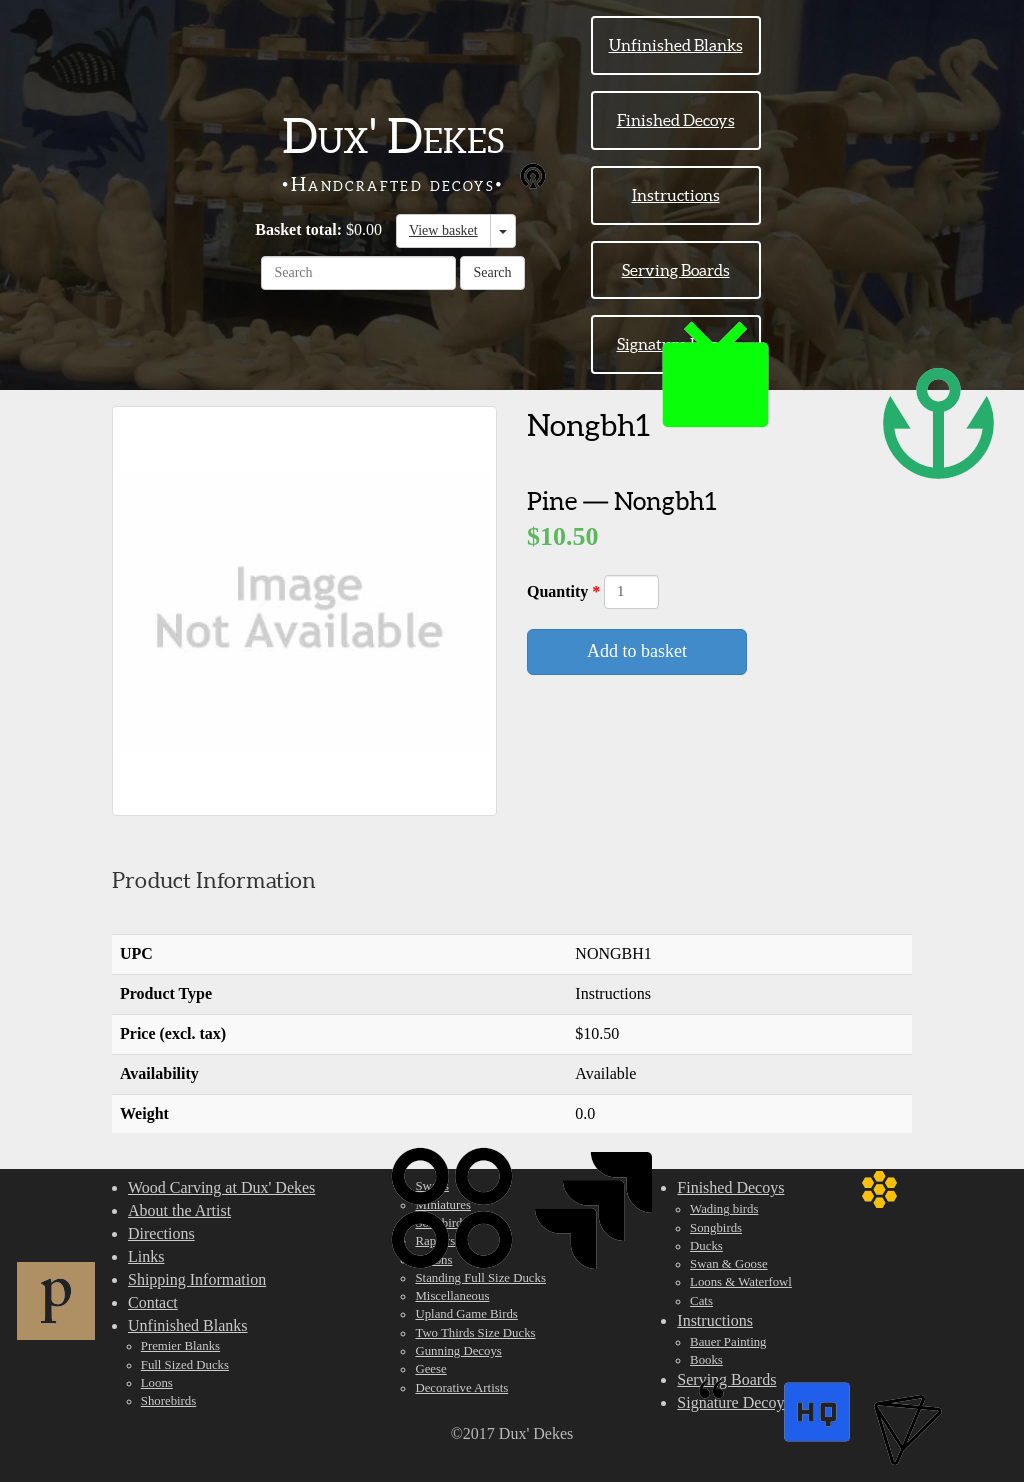 The height and width of the screenshot is (1482, 1024). What do you see at coordinates (533, 176) in the screenshot?
I see `access GPS or location services` at bounding box center [533, 176].